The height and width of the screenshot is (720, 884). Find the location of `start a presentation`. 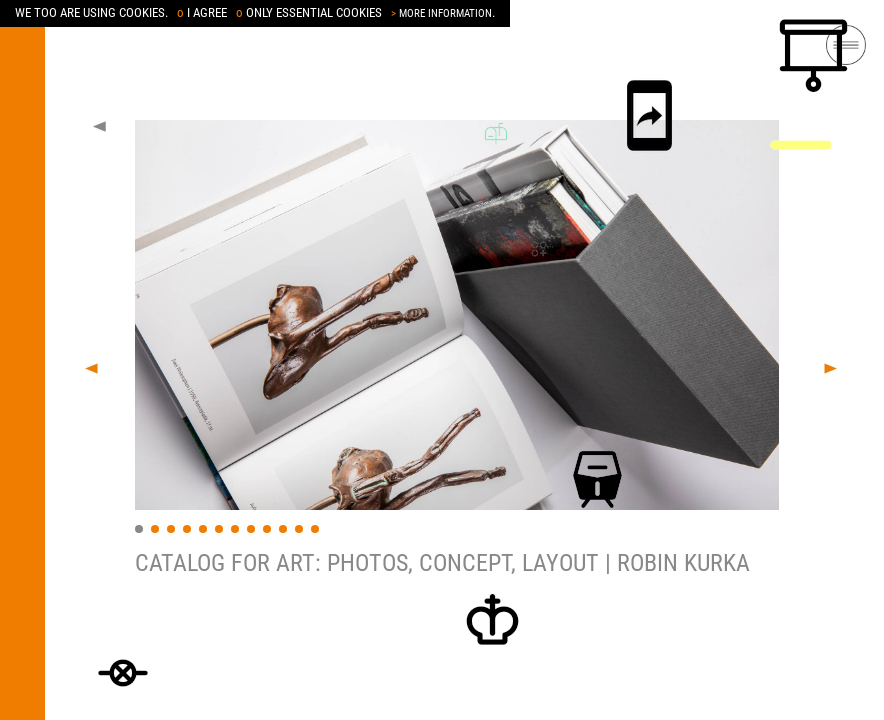

start a presentation is located at coordinates (813, 50).